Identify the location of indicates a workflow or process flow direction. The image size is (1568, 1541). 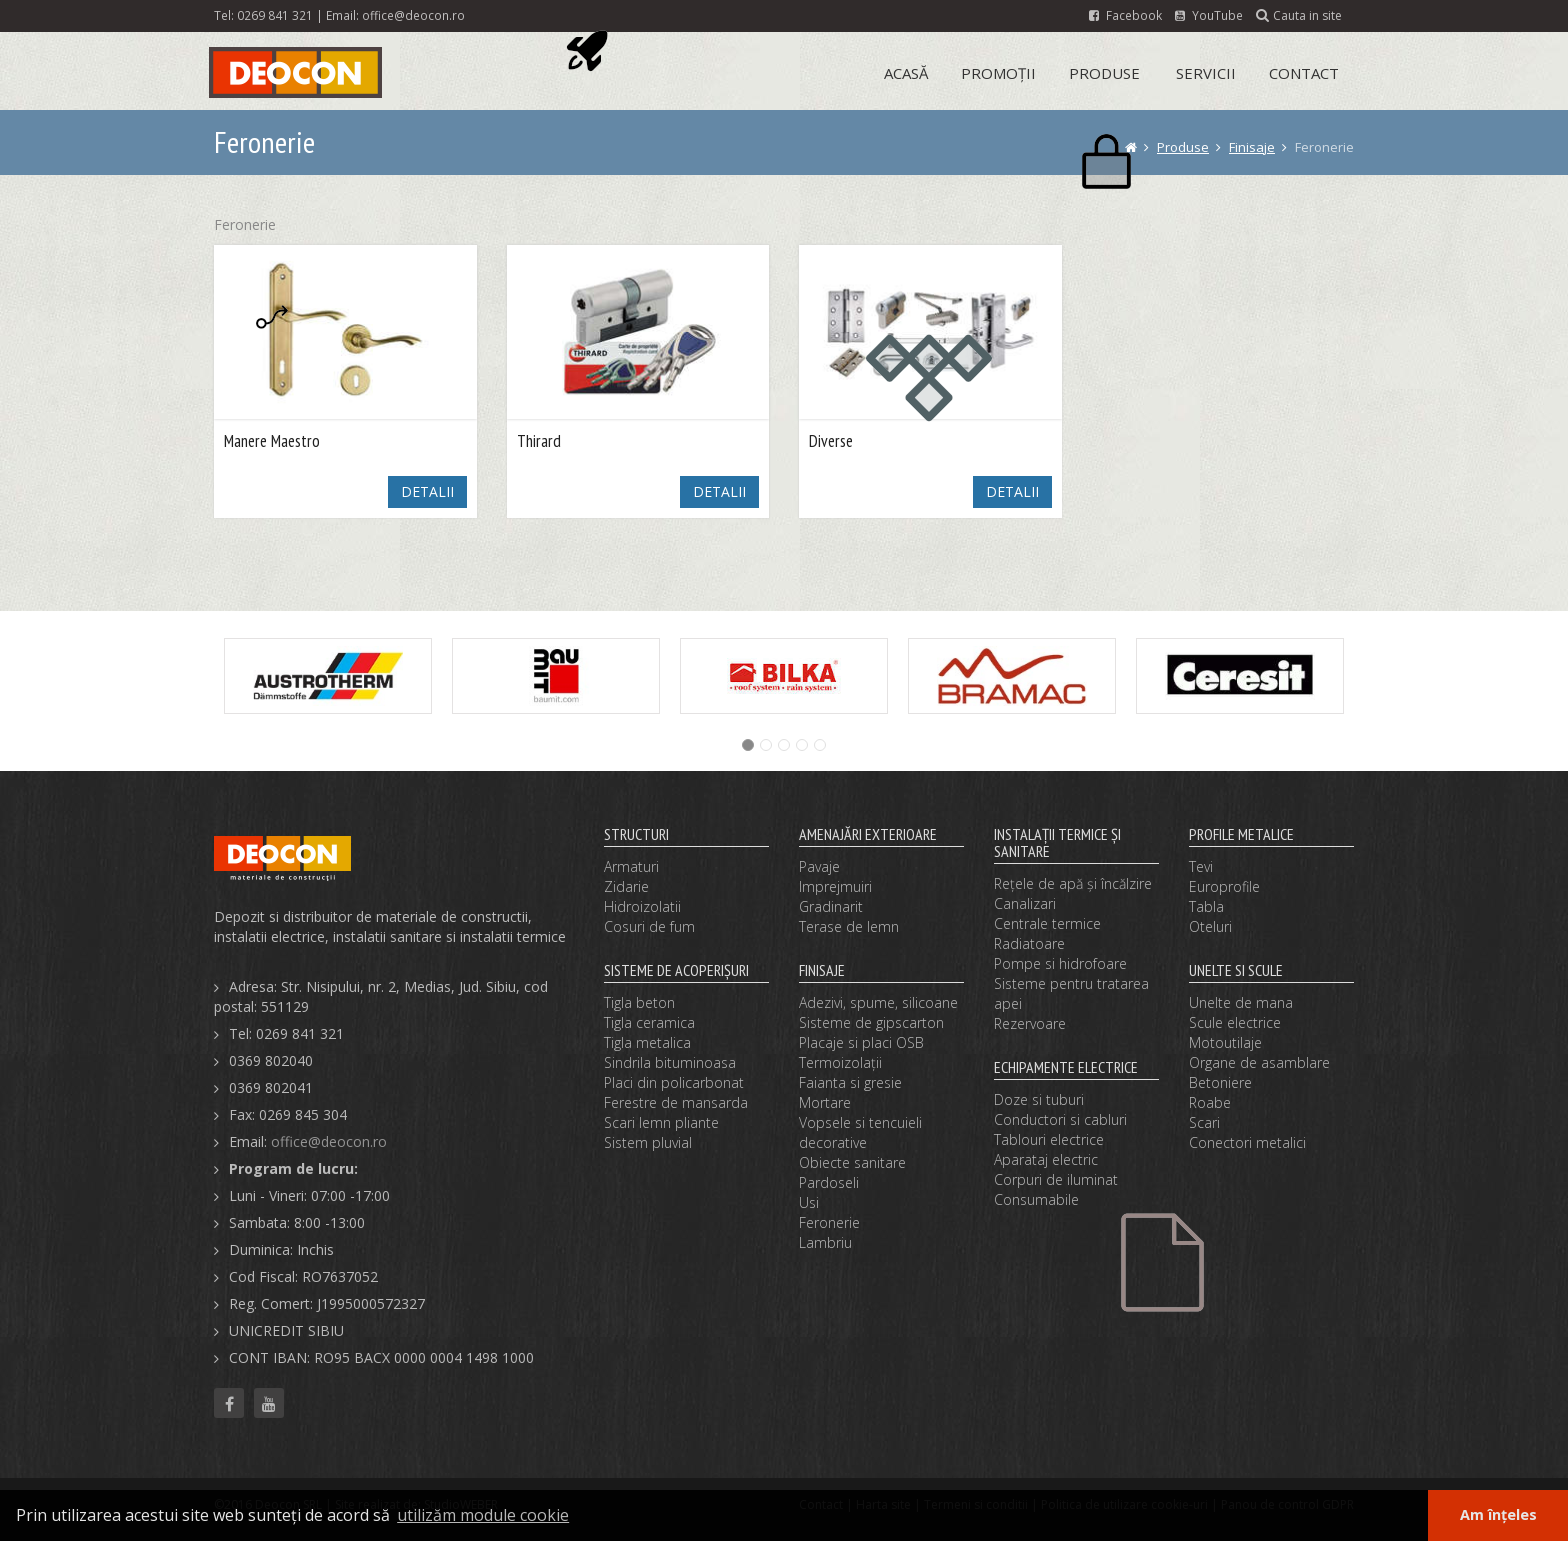
(272, 317).